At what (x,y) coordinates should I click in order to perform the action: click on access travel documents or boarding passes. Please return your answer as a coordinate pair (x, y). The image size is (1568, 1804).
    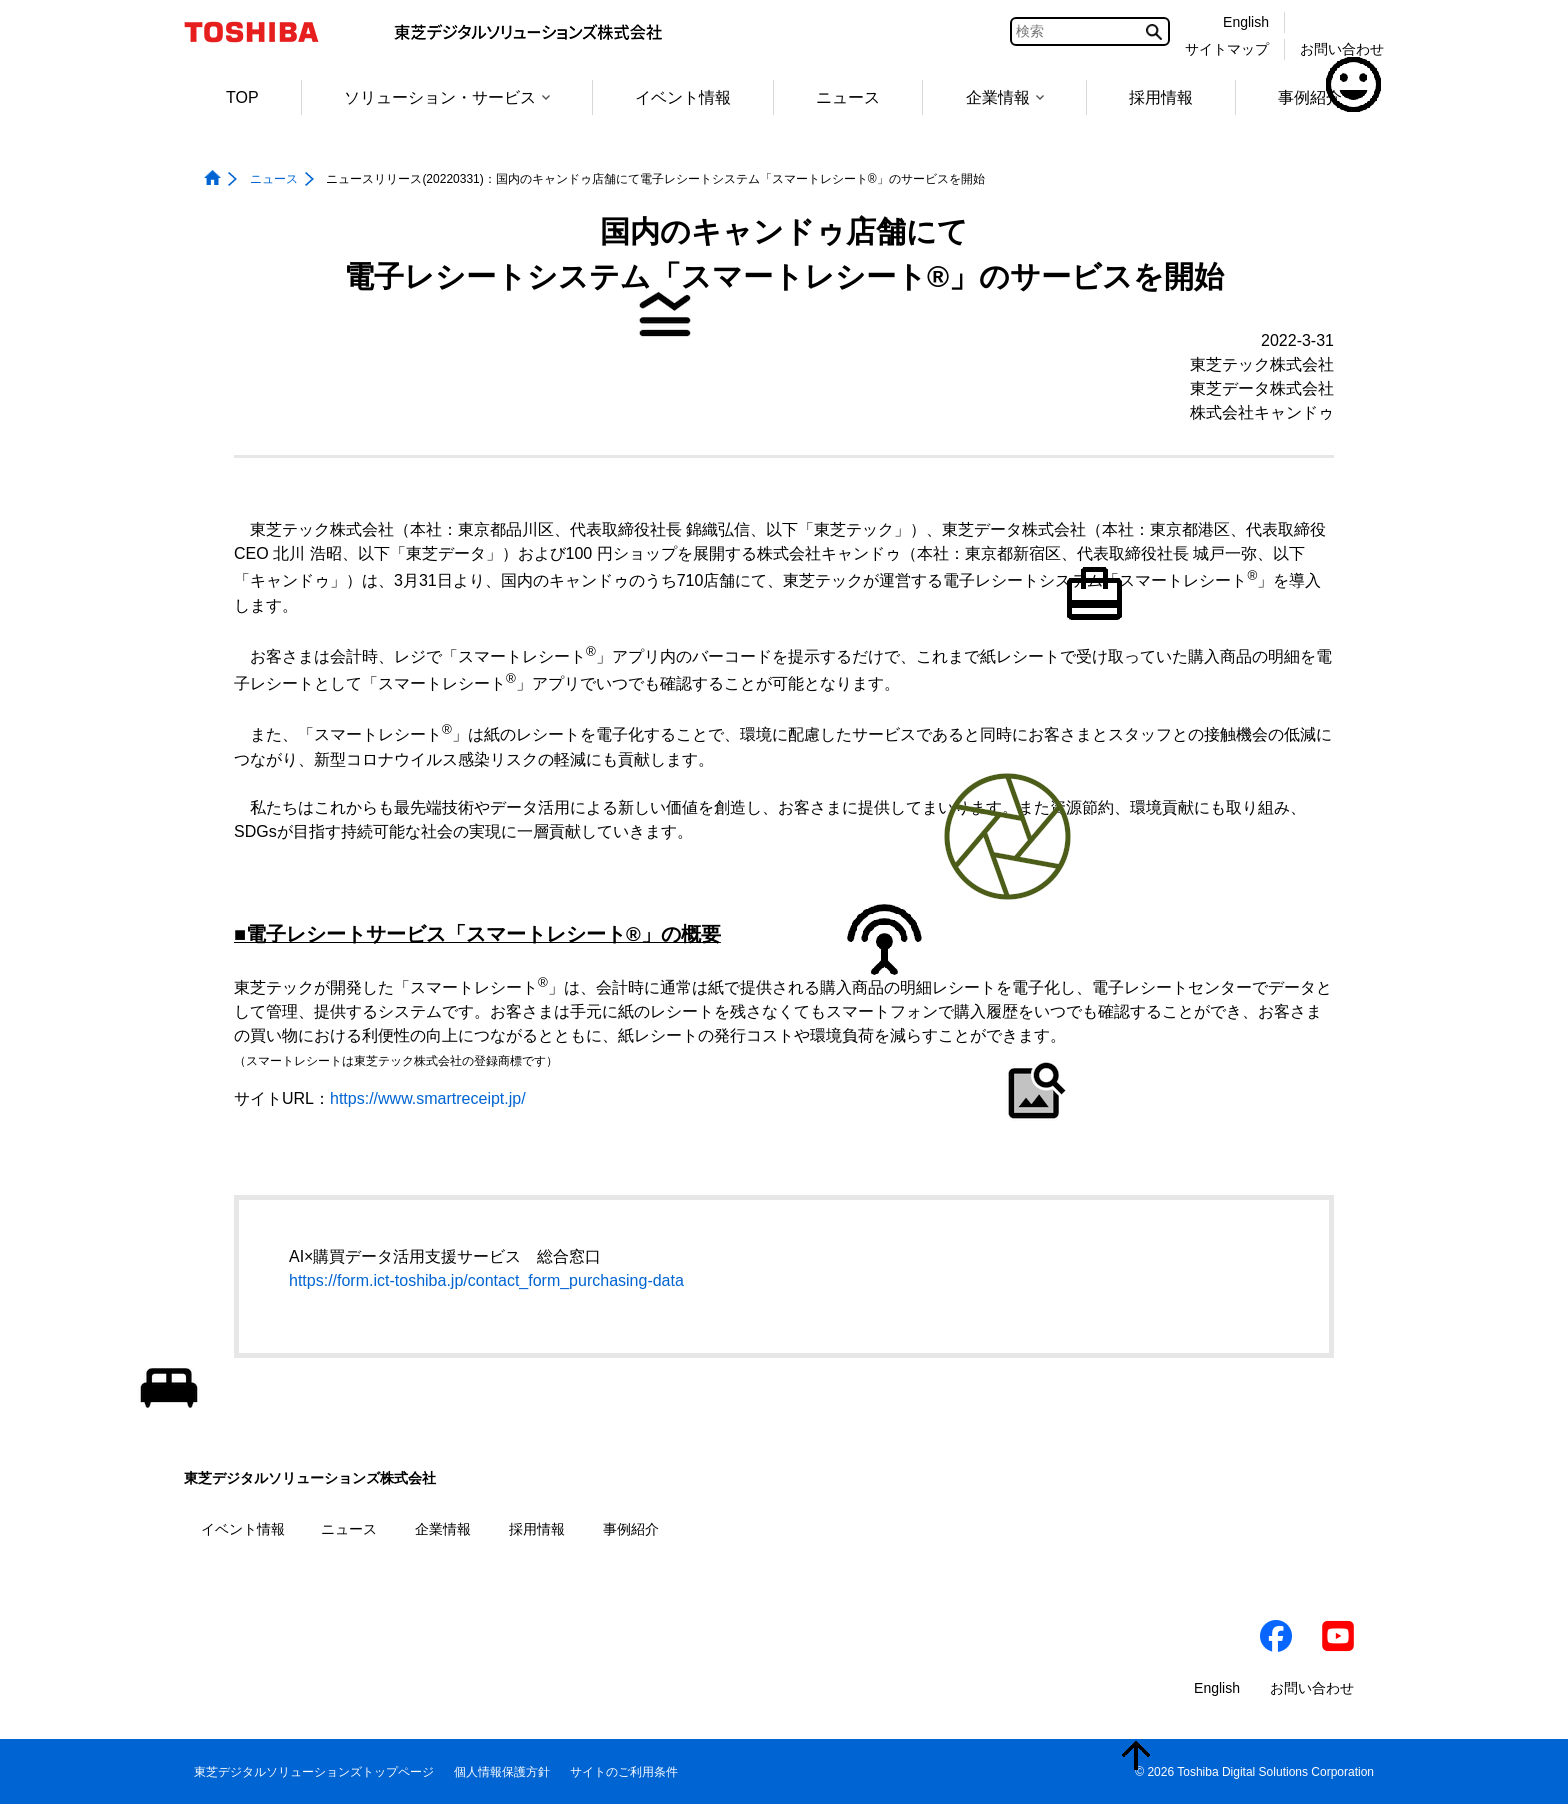
    Looking at the image, I should click on (1094, 594).